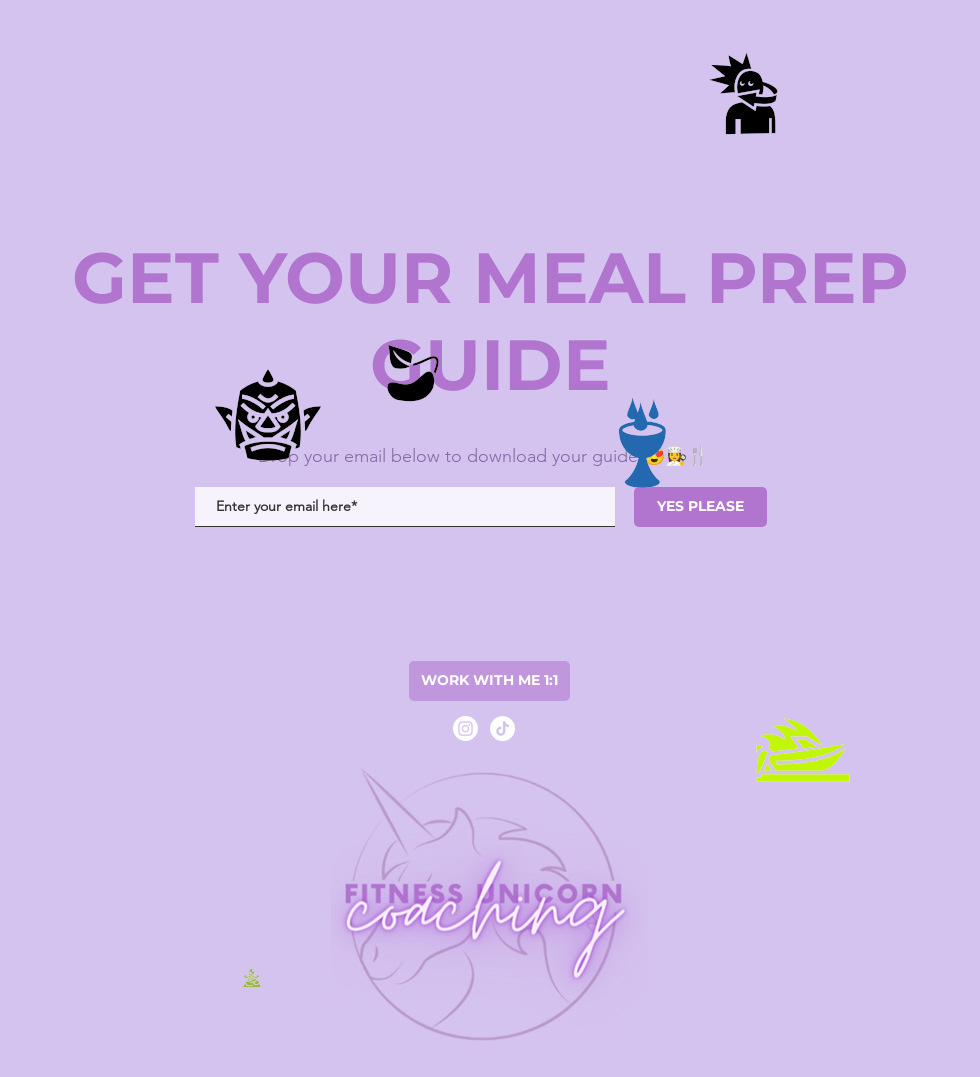 The image size is (980, 1077). What do you see at coordinates (803, 735) in the screenshot?
I see `select speedboat or watercraft vehicle` at bounding box center [803, 735].